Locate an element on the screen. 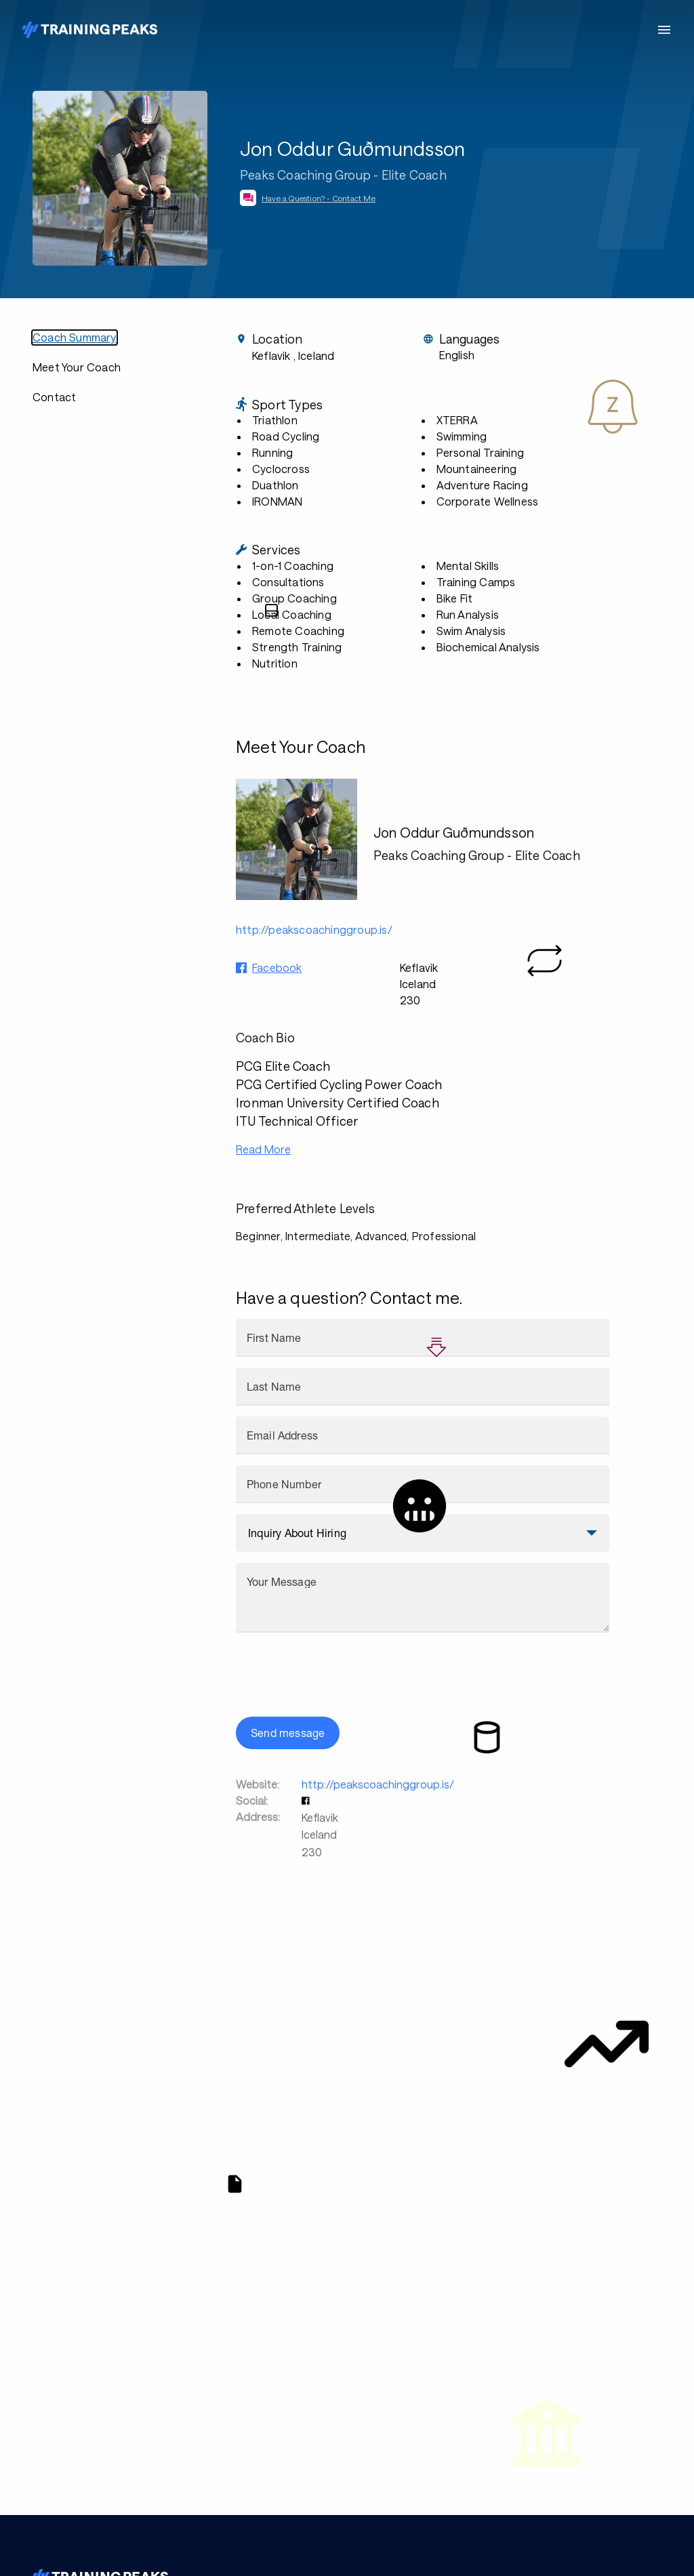  view trending or popular content is located at coordinates (607, 2044).